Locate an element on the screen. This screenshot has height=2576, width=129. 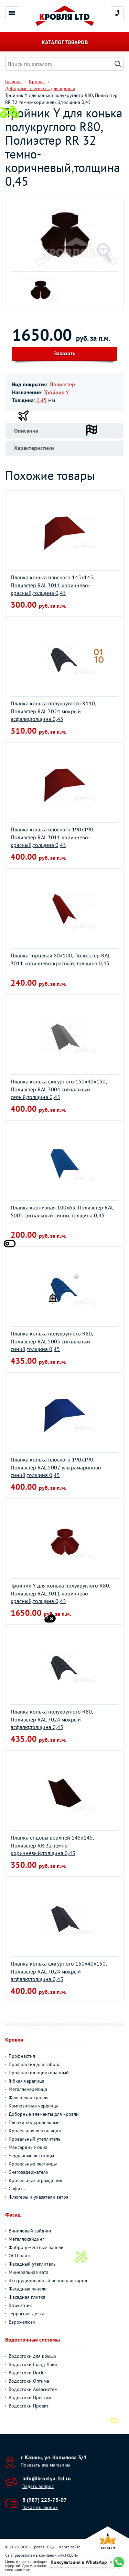
toggle switch in off position is located at coordinates (10, 1244).